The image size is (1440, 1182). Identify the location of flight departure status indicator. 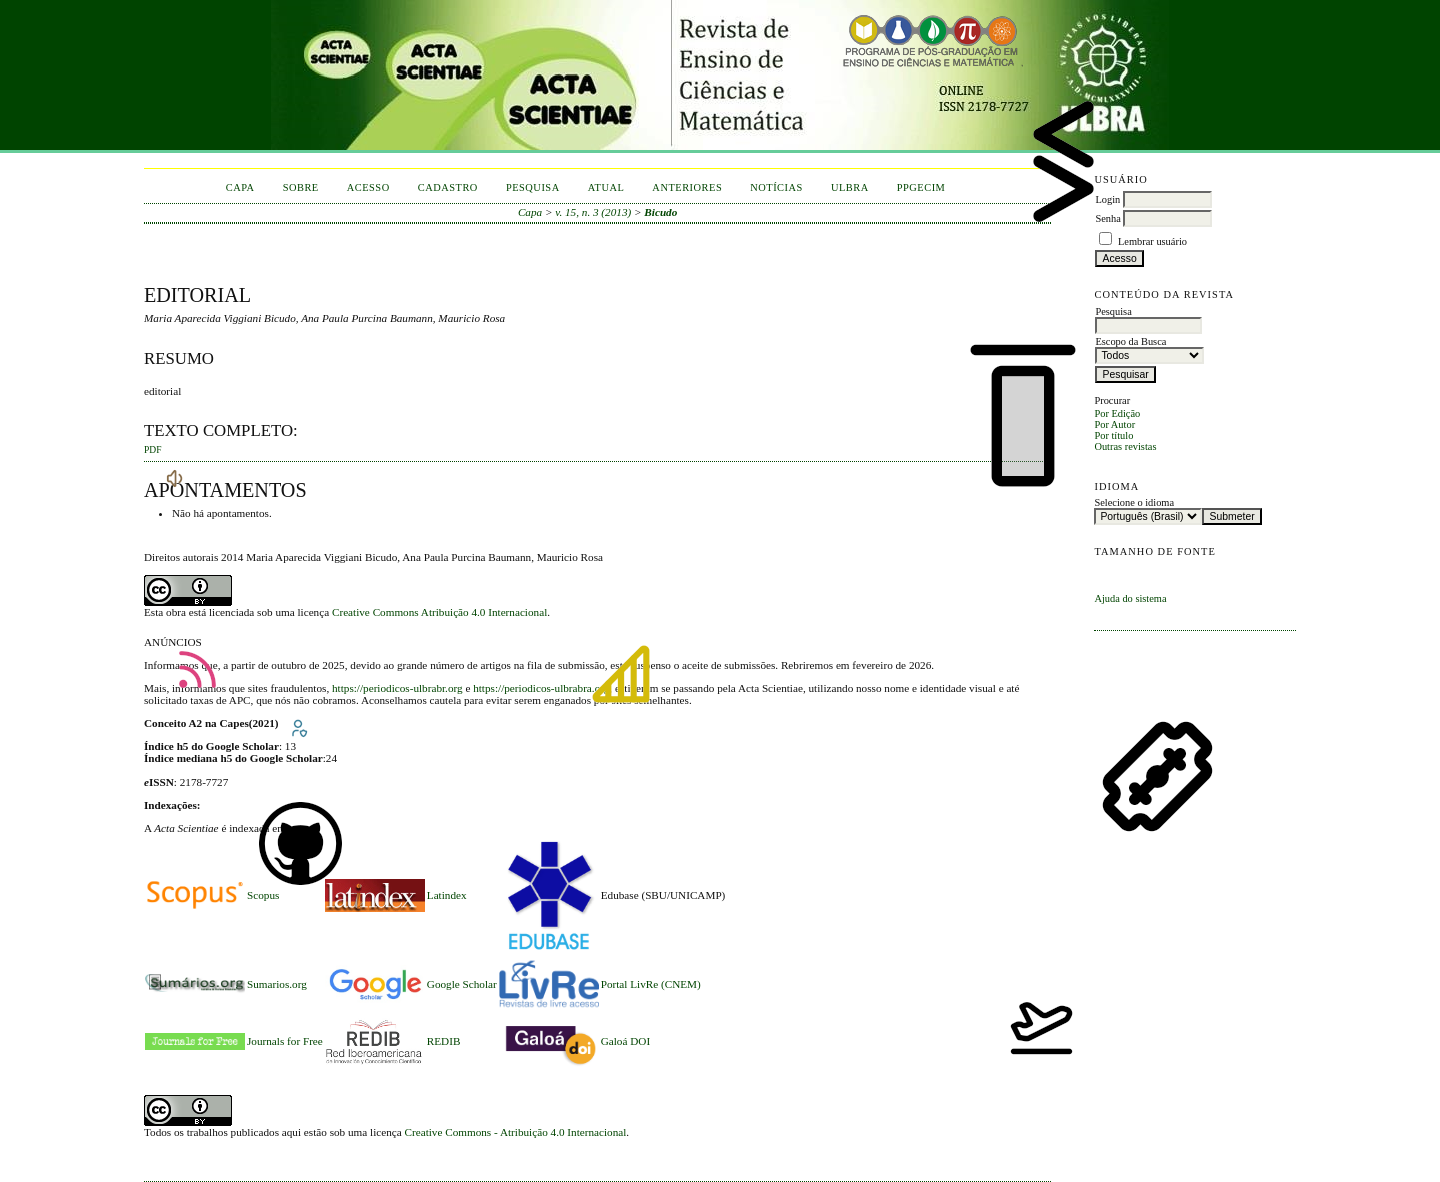
(1041, 1023).